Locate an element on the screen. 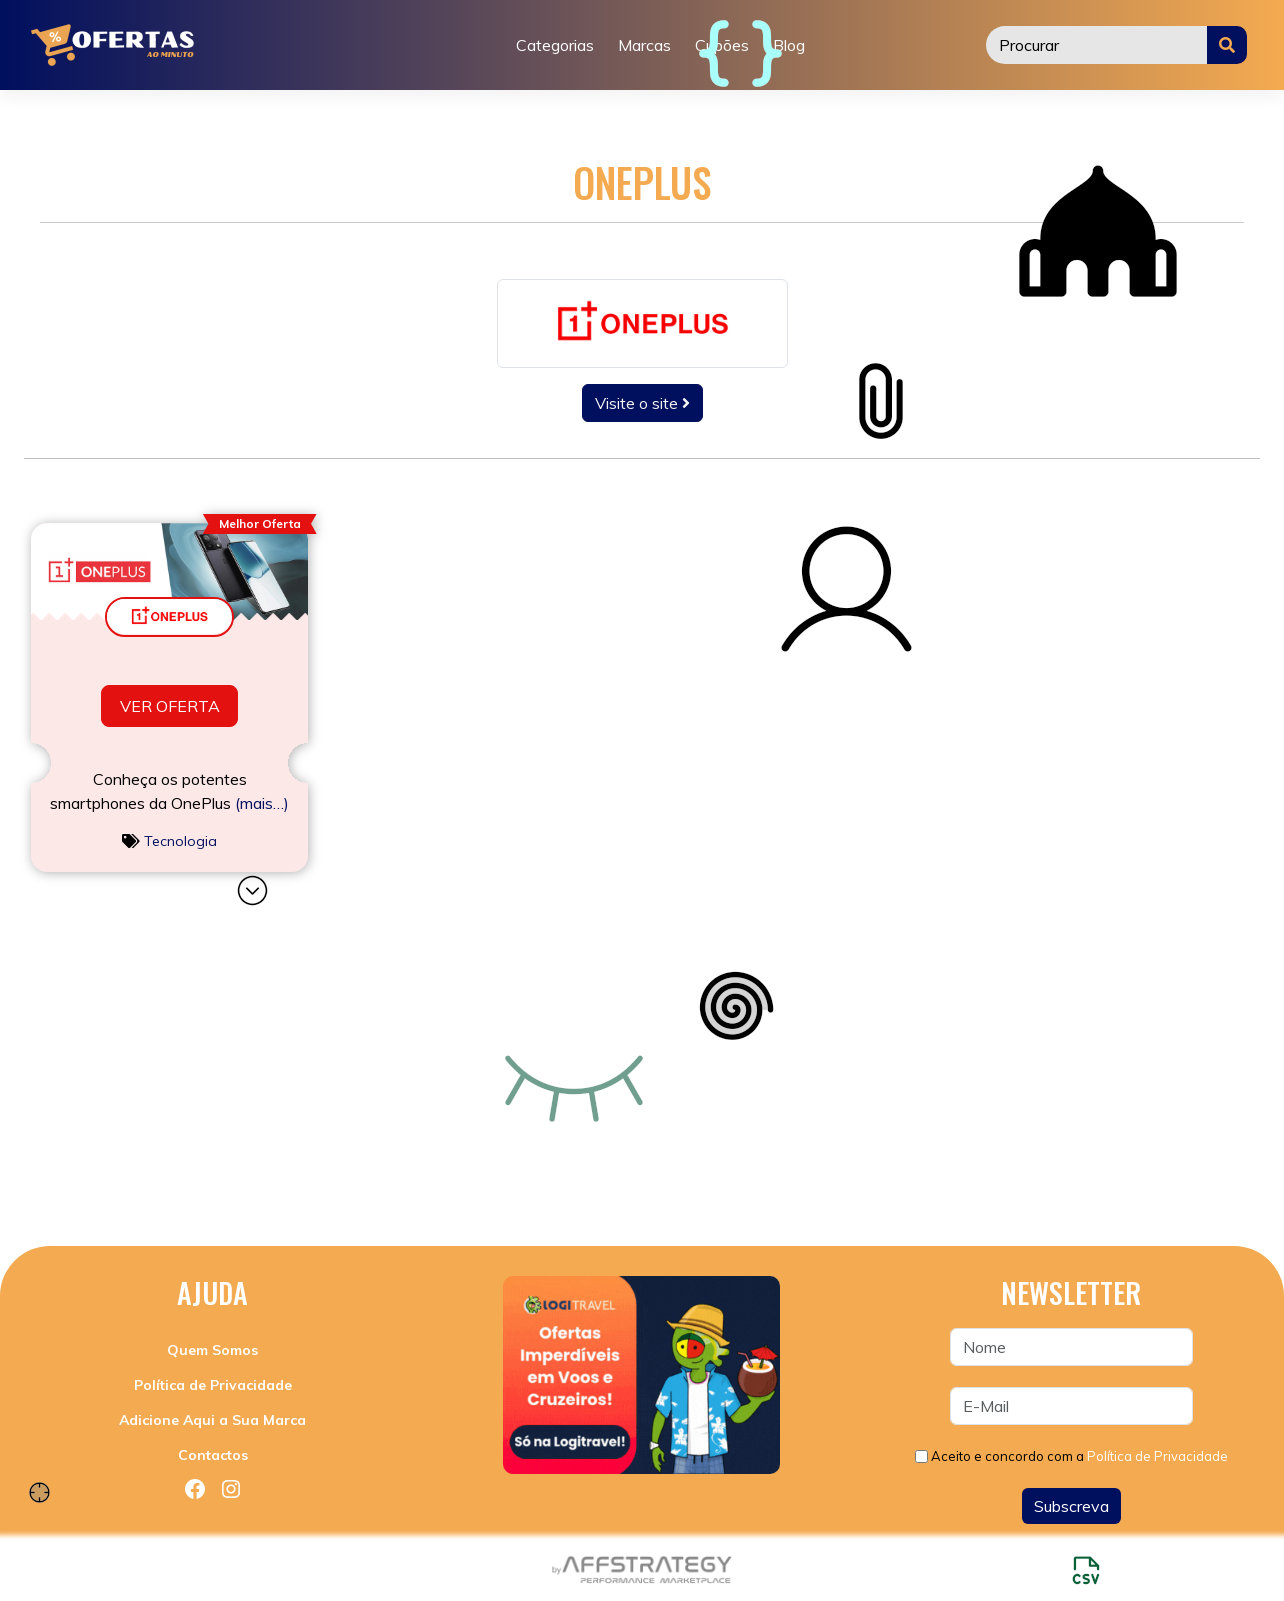 Image resolution: width=1284 pixels, height=1601 pixels. indicates loading or processing in progress is located at coordinates (732, 1004).